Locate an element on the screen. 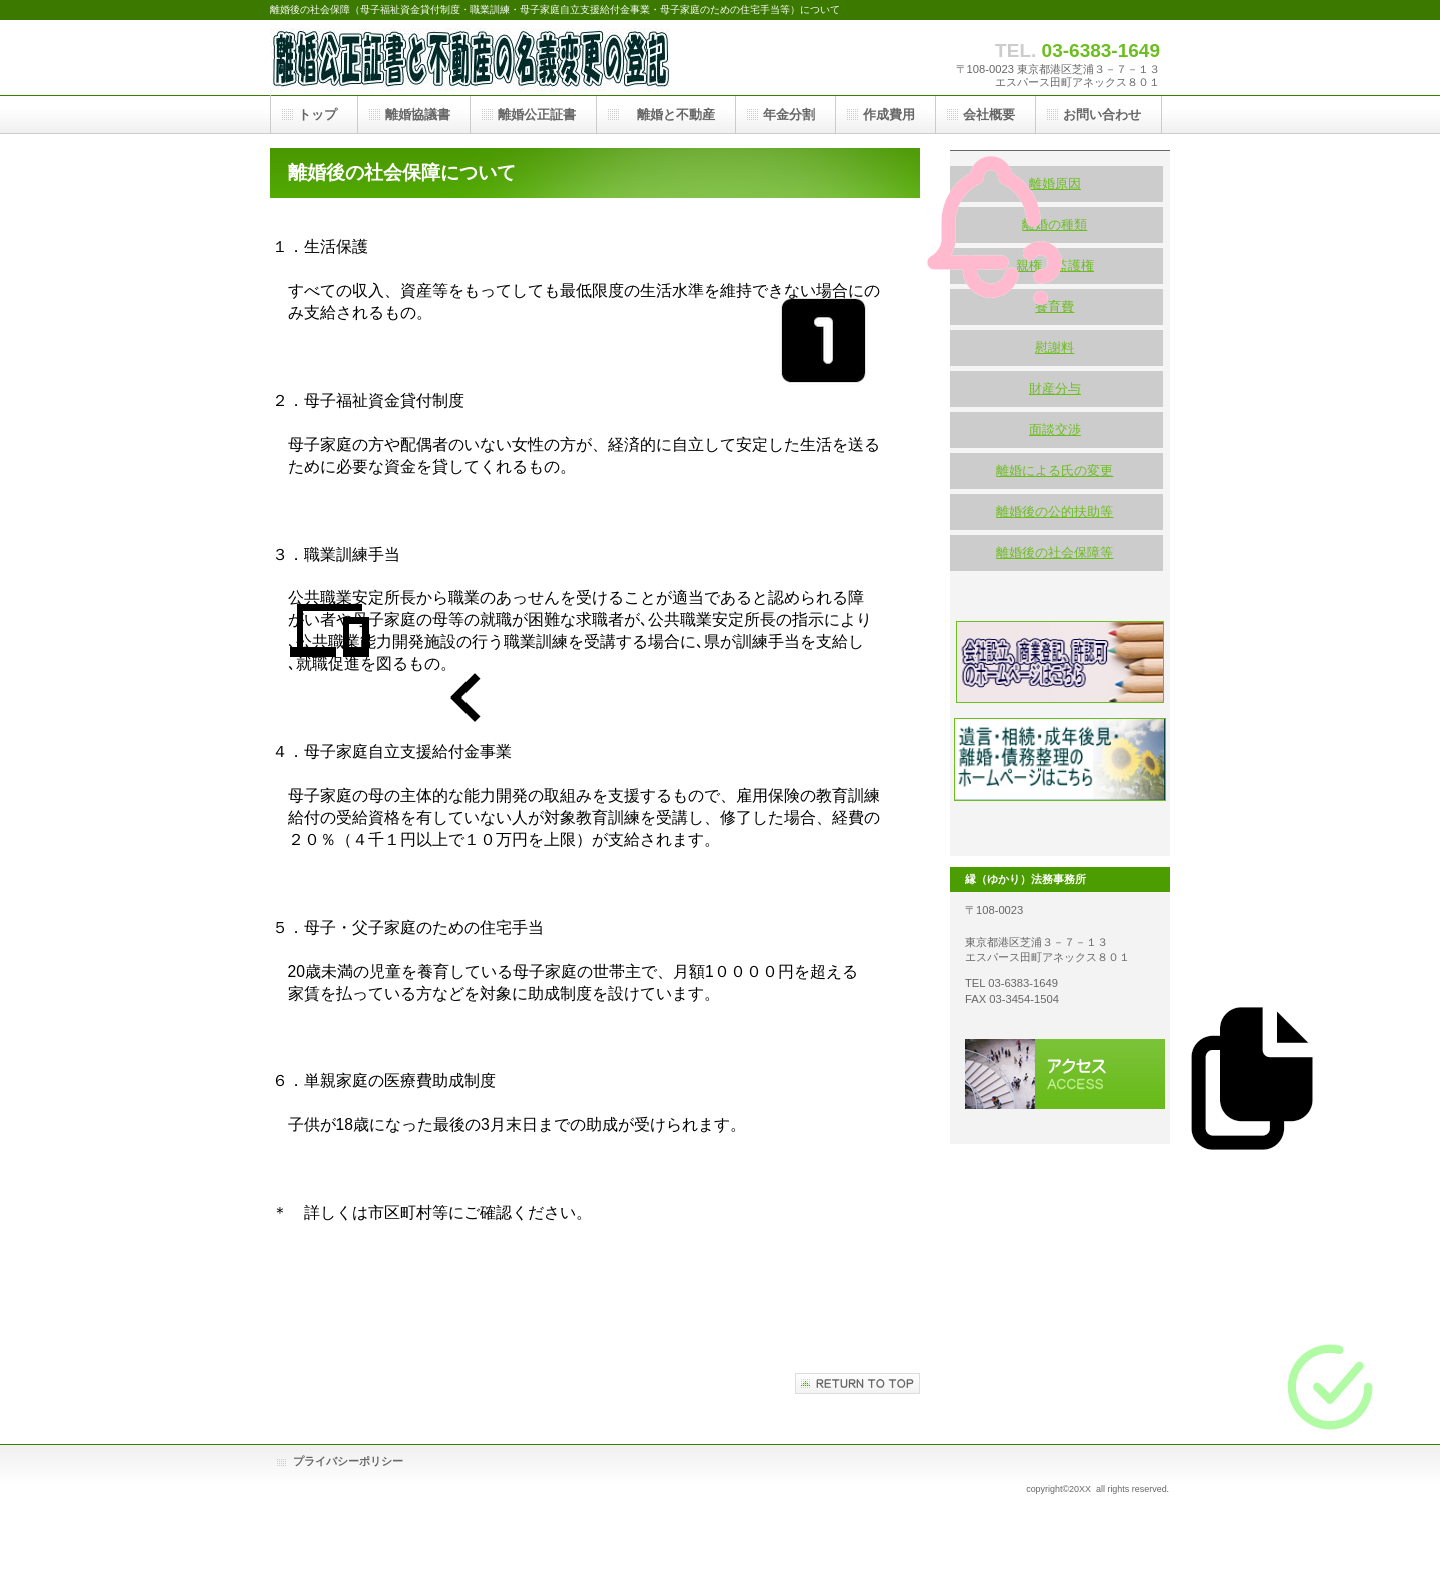  access your files and documents is located at coordinates (1248, 1078).